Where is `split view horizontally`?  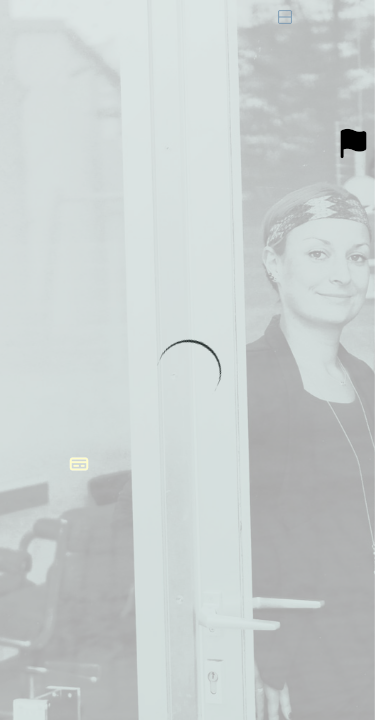 split view horizontally is located at coordinates (285, 17).